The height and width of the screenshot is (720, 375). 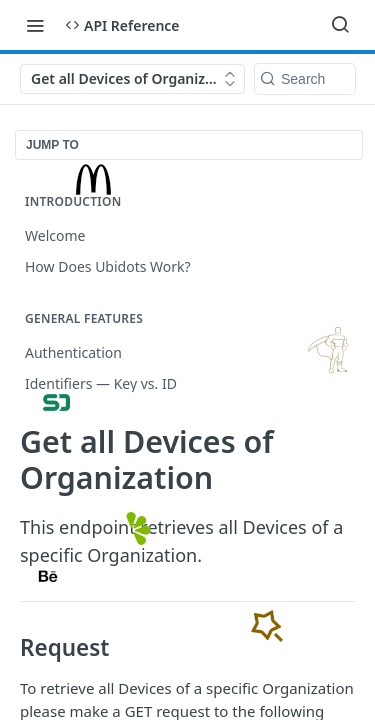 I want to click on visit behance profile or portfolio, so click(x=48, y=576).